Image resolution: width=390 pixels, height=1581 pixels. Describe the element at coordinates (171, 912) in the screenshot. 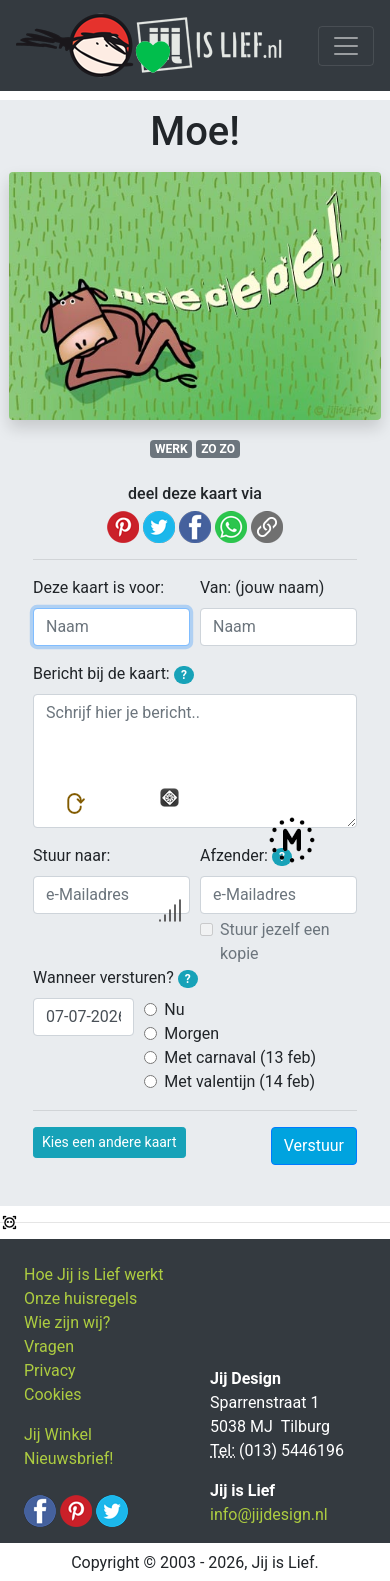

I see `indicates full cellular signal strength` at that location.